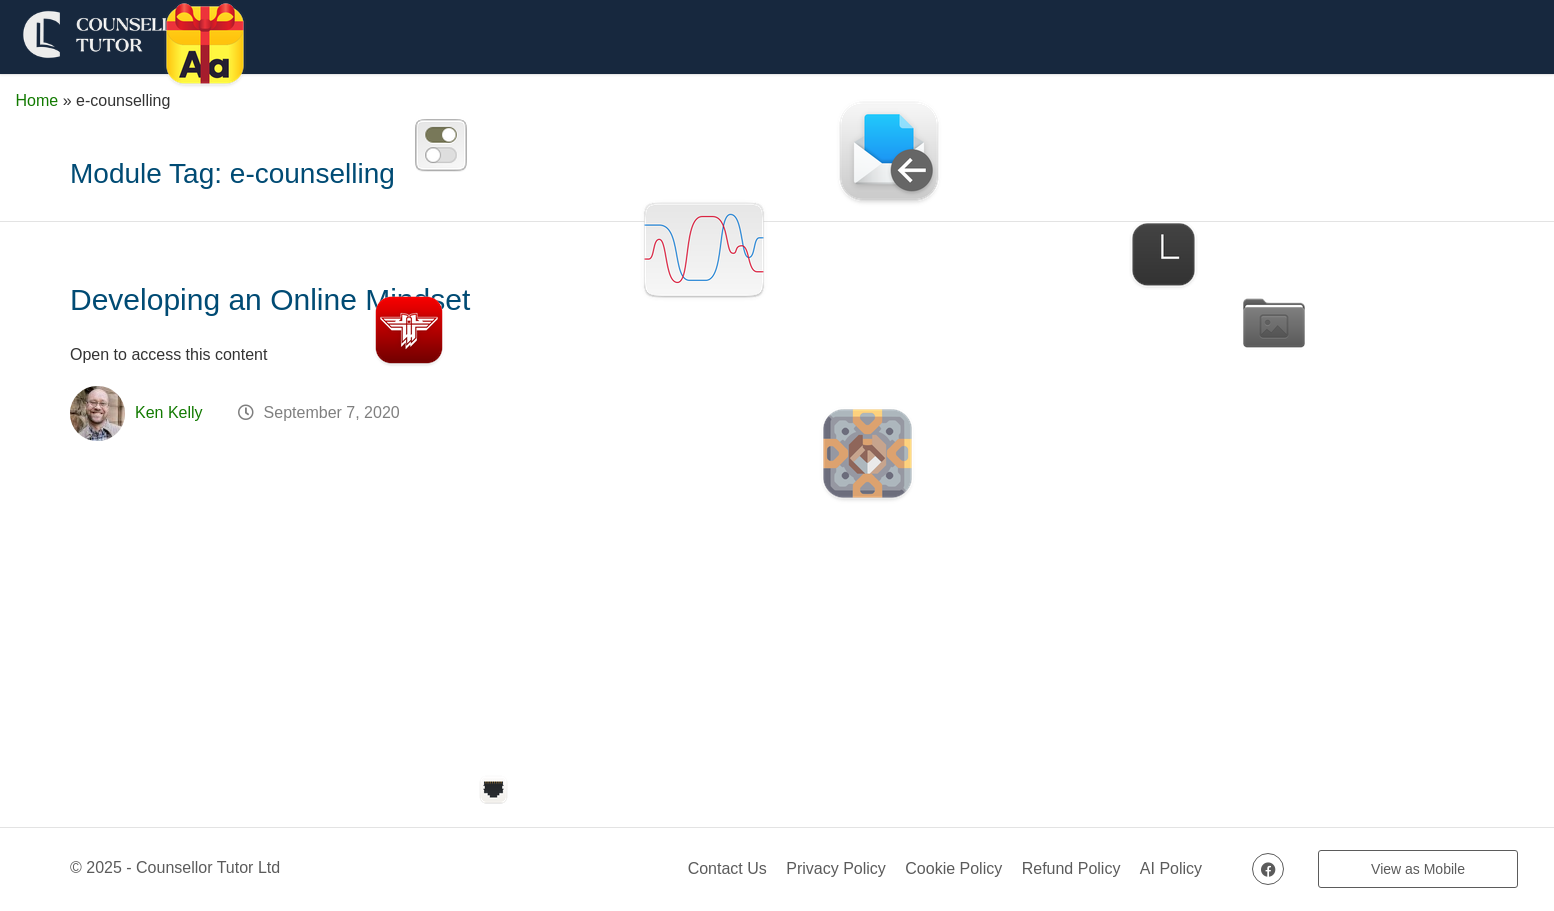 The height and width of the screenshot is (911, 1554). I want to click on open your images folder, so click(1274, 323).